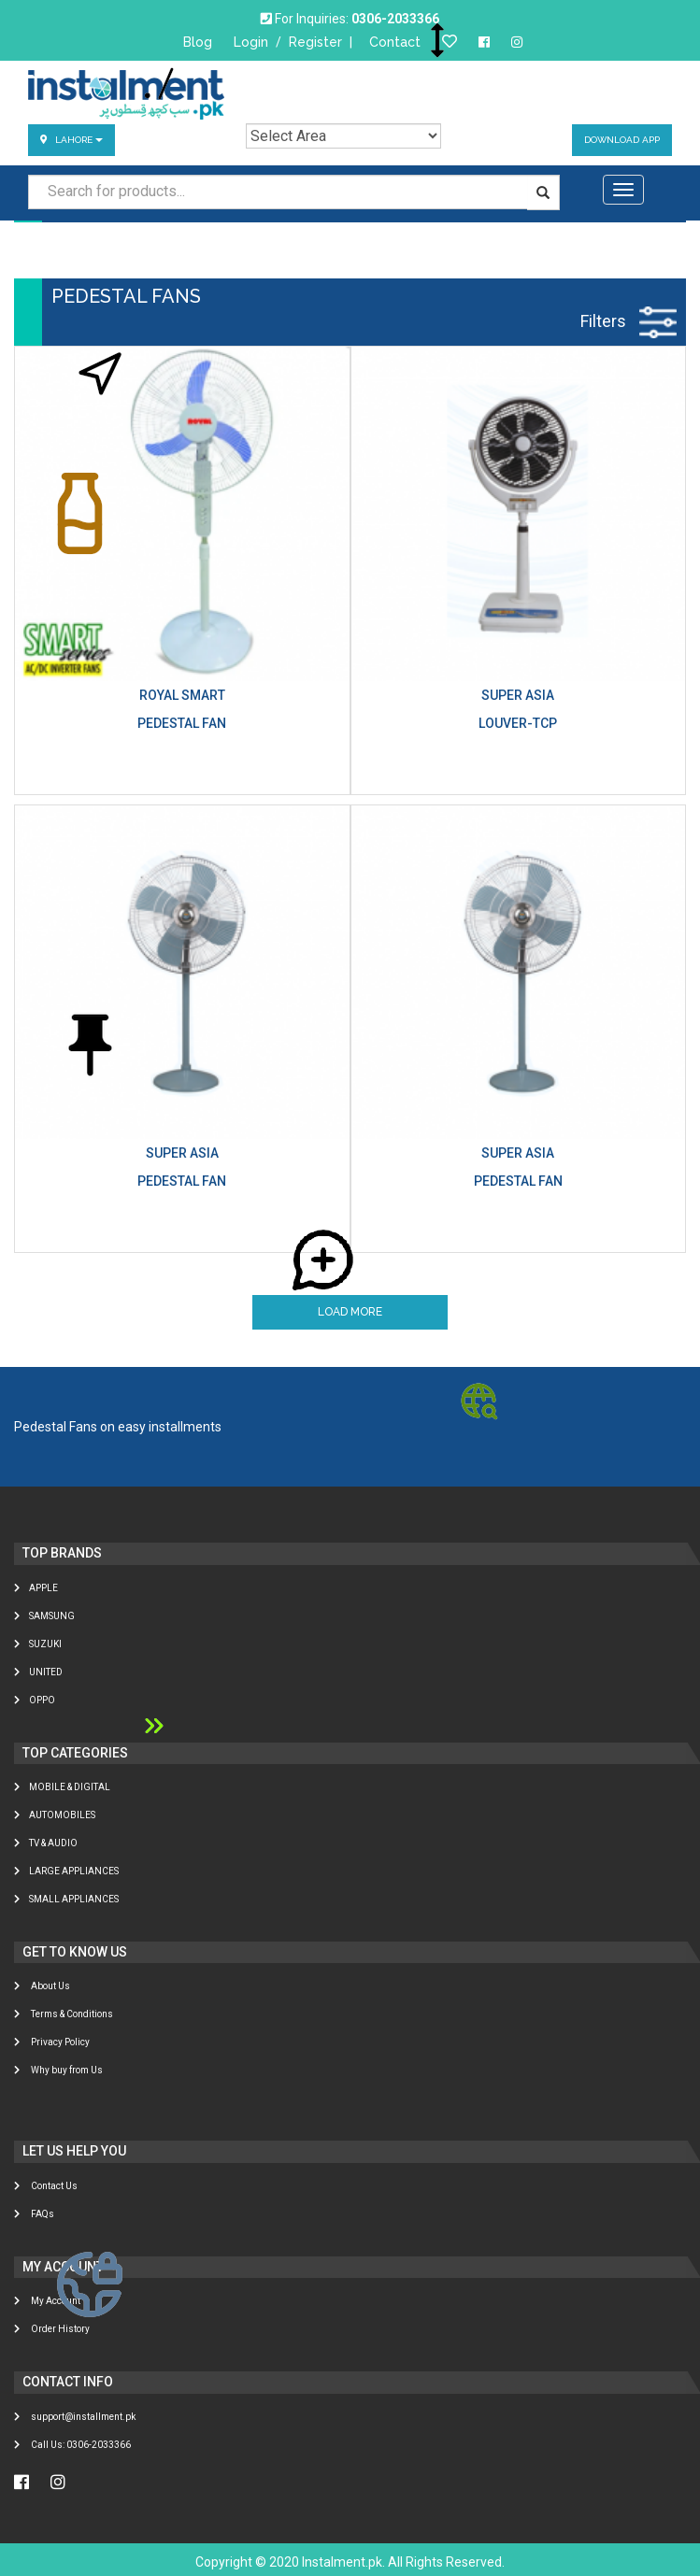  What do you see at coordinates (99, 375) in the screenshot?
I see `navigate to current location` at bounding box center [99, 375].